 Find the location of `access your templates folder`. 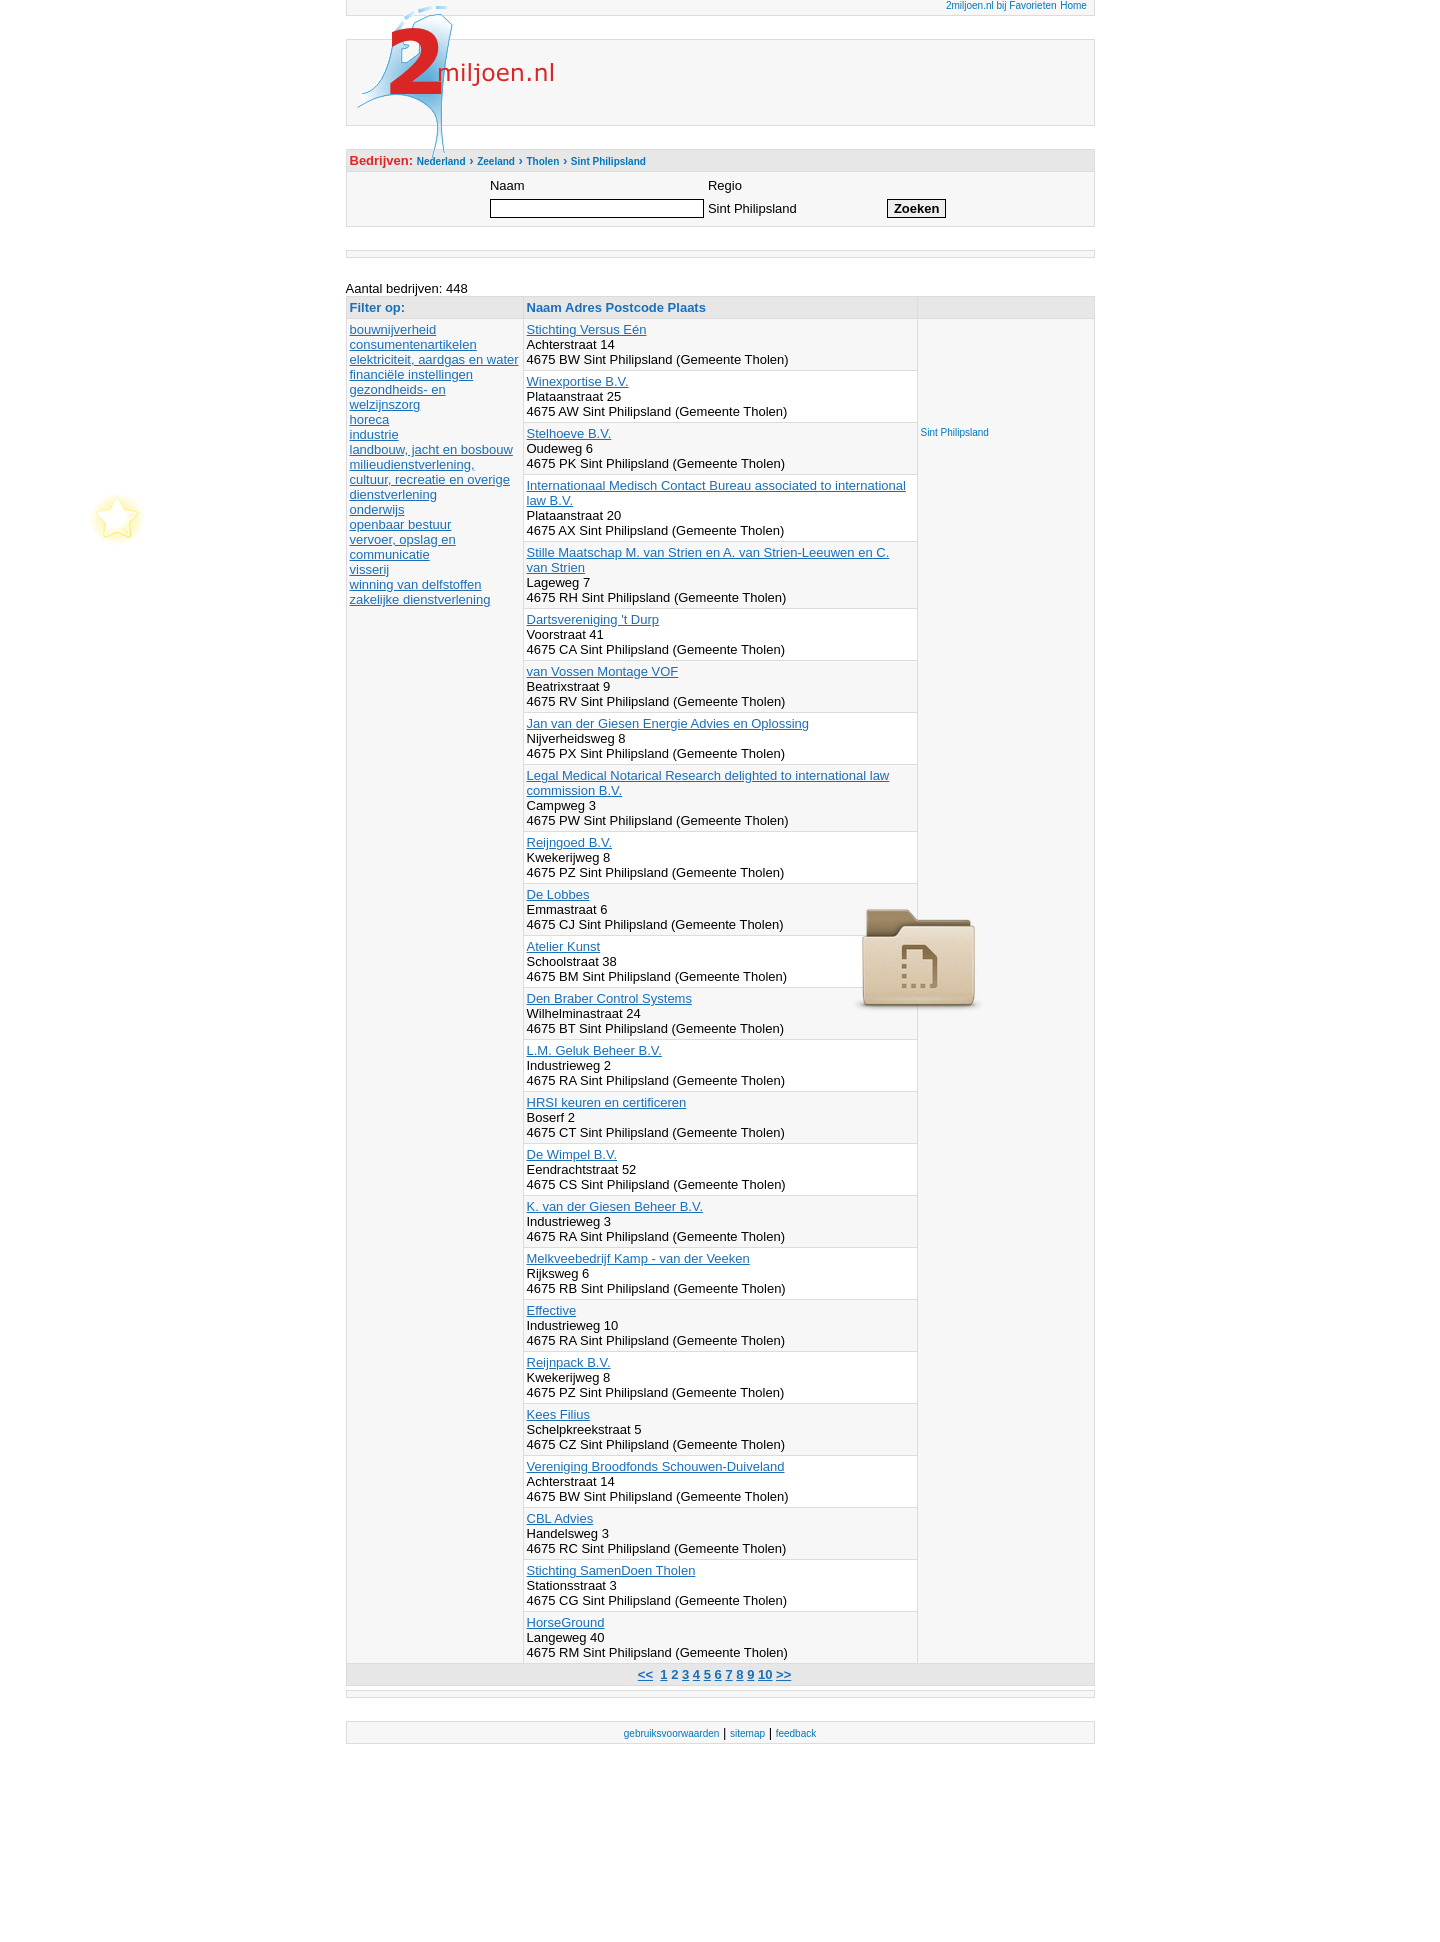

access your templates folder is located at coordinates (918, 963).